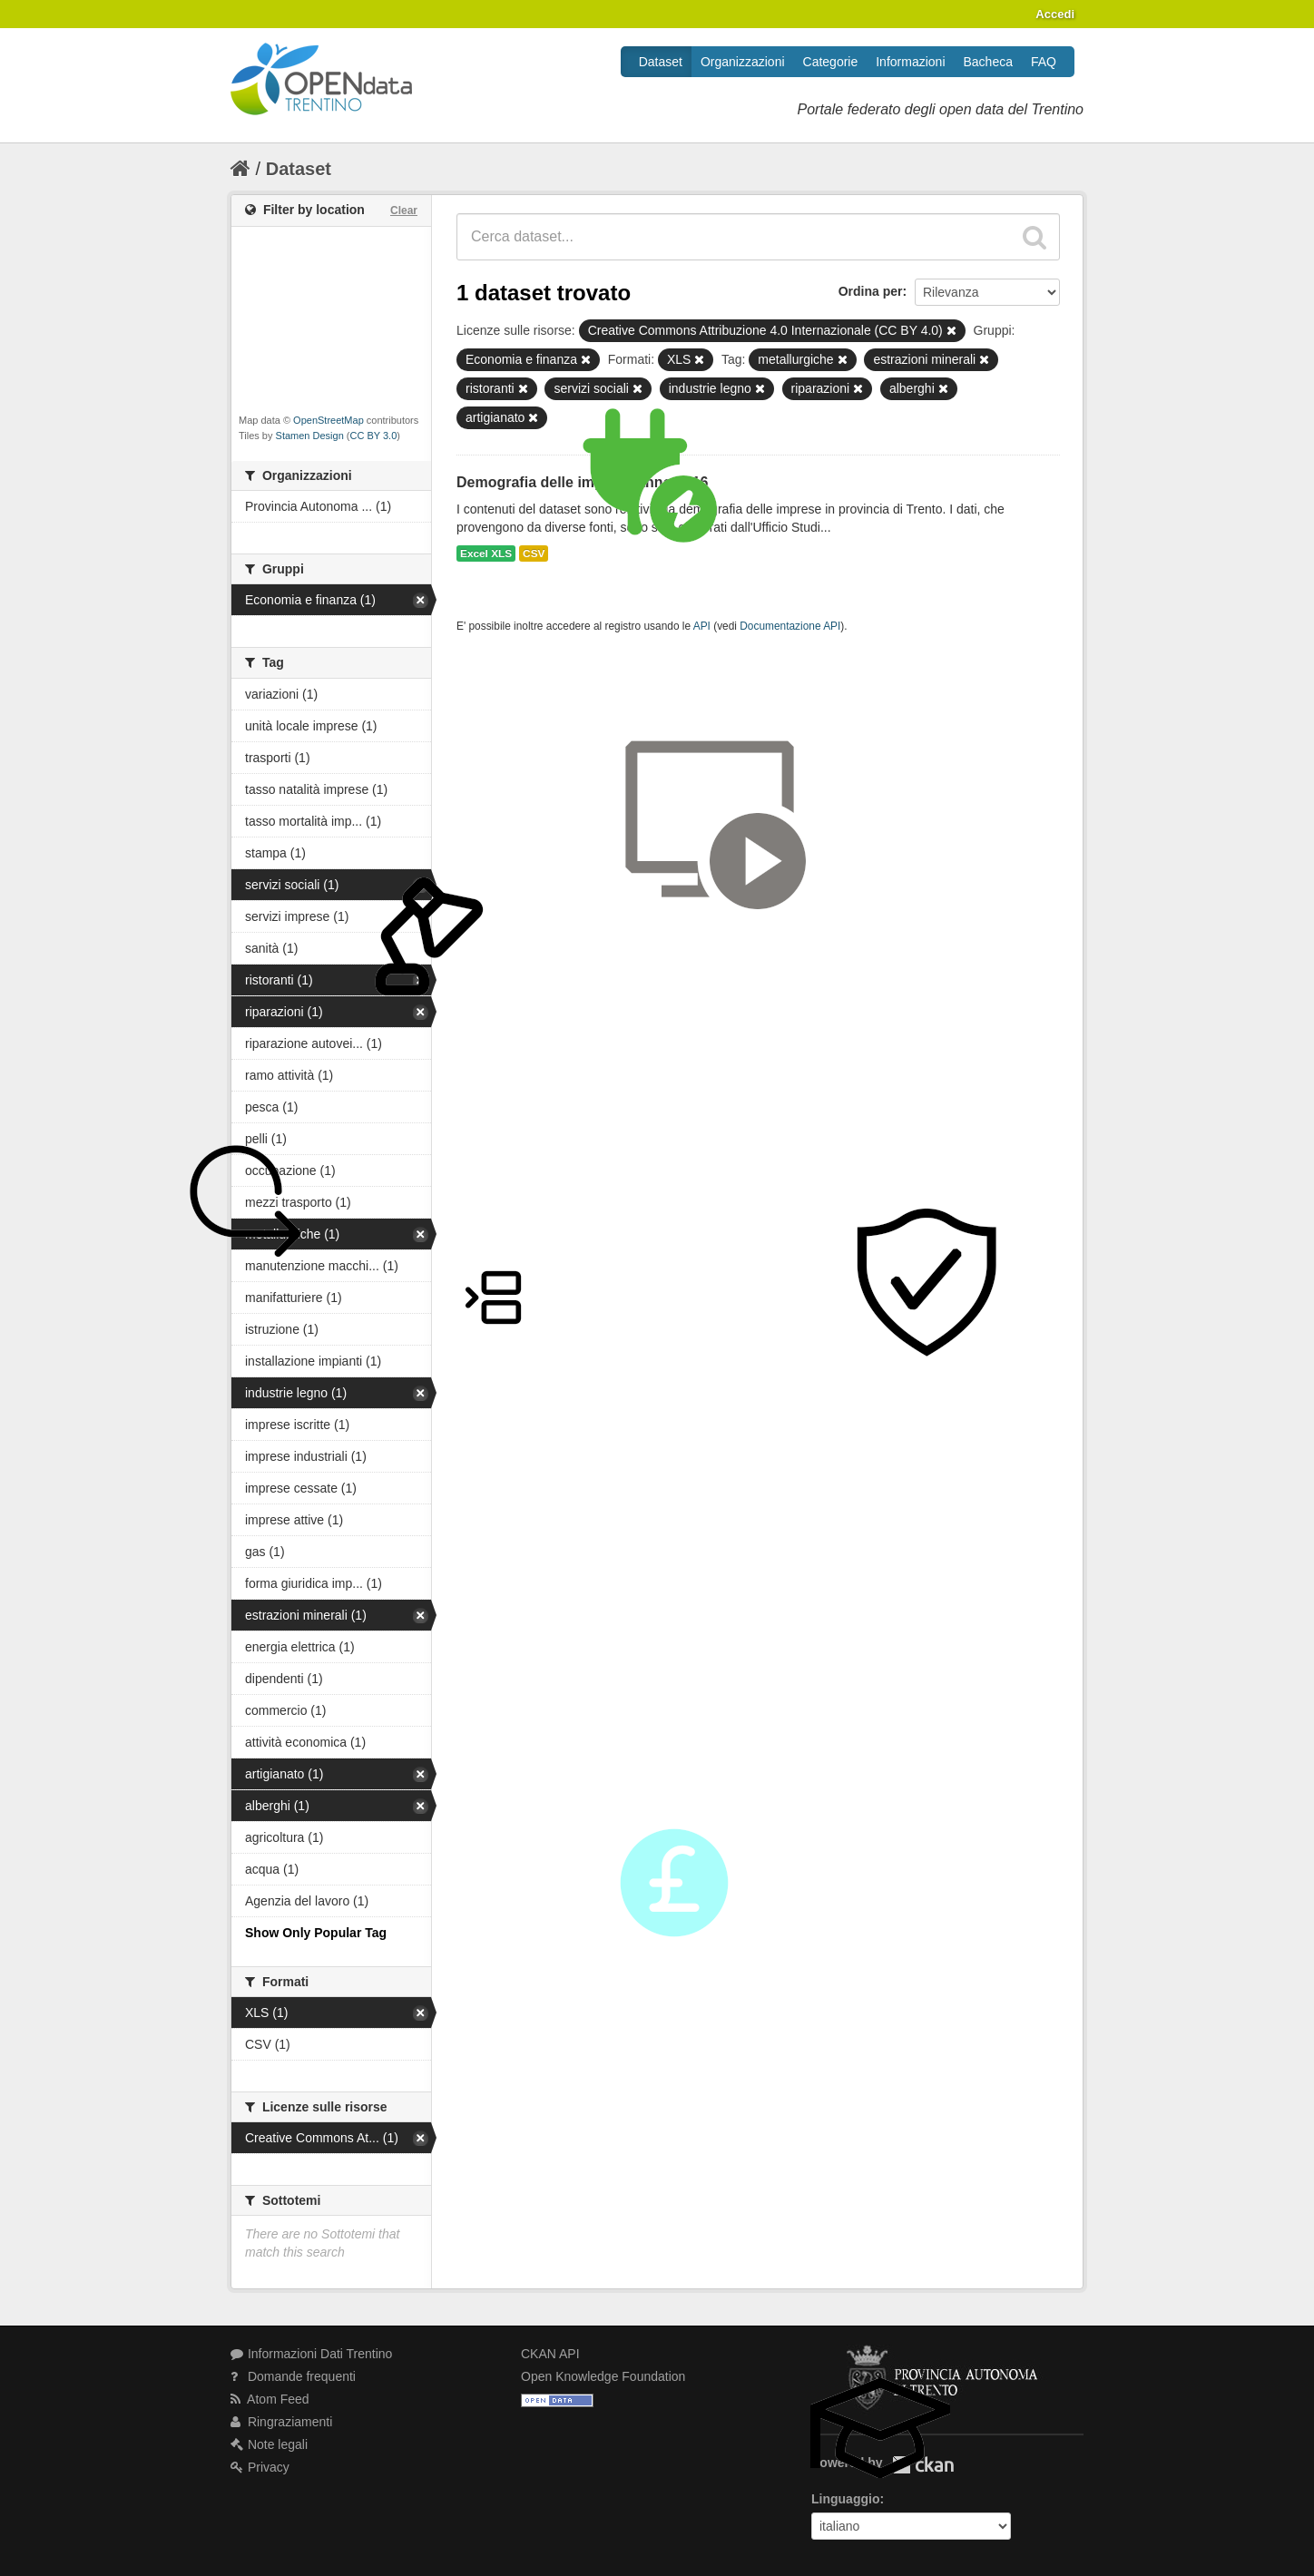 The height and width of the screenshot is (2576, 1314). Describe the element at coordinates (880, 2428) in the screenshot. I see `access learning resources or tutorials` at that location.